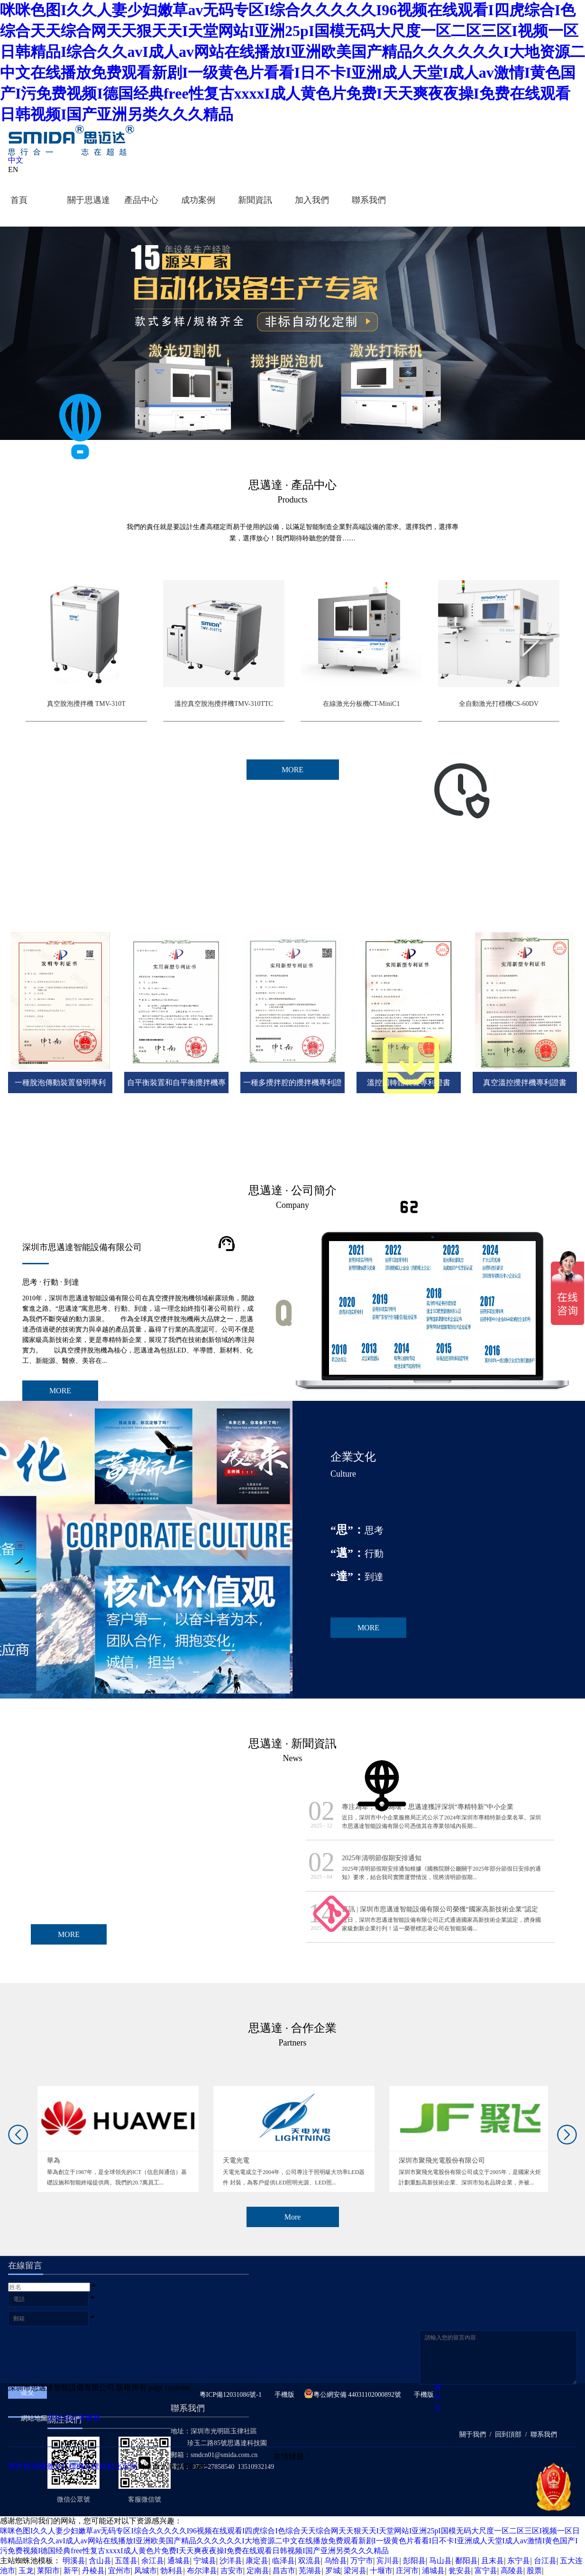 Image resolution: width=585 pixels, height=2576 pixels. I want to click on view article or document, so click(20, 1545).